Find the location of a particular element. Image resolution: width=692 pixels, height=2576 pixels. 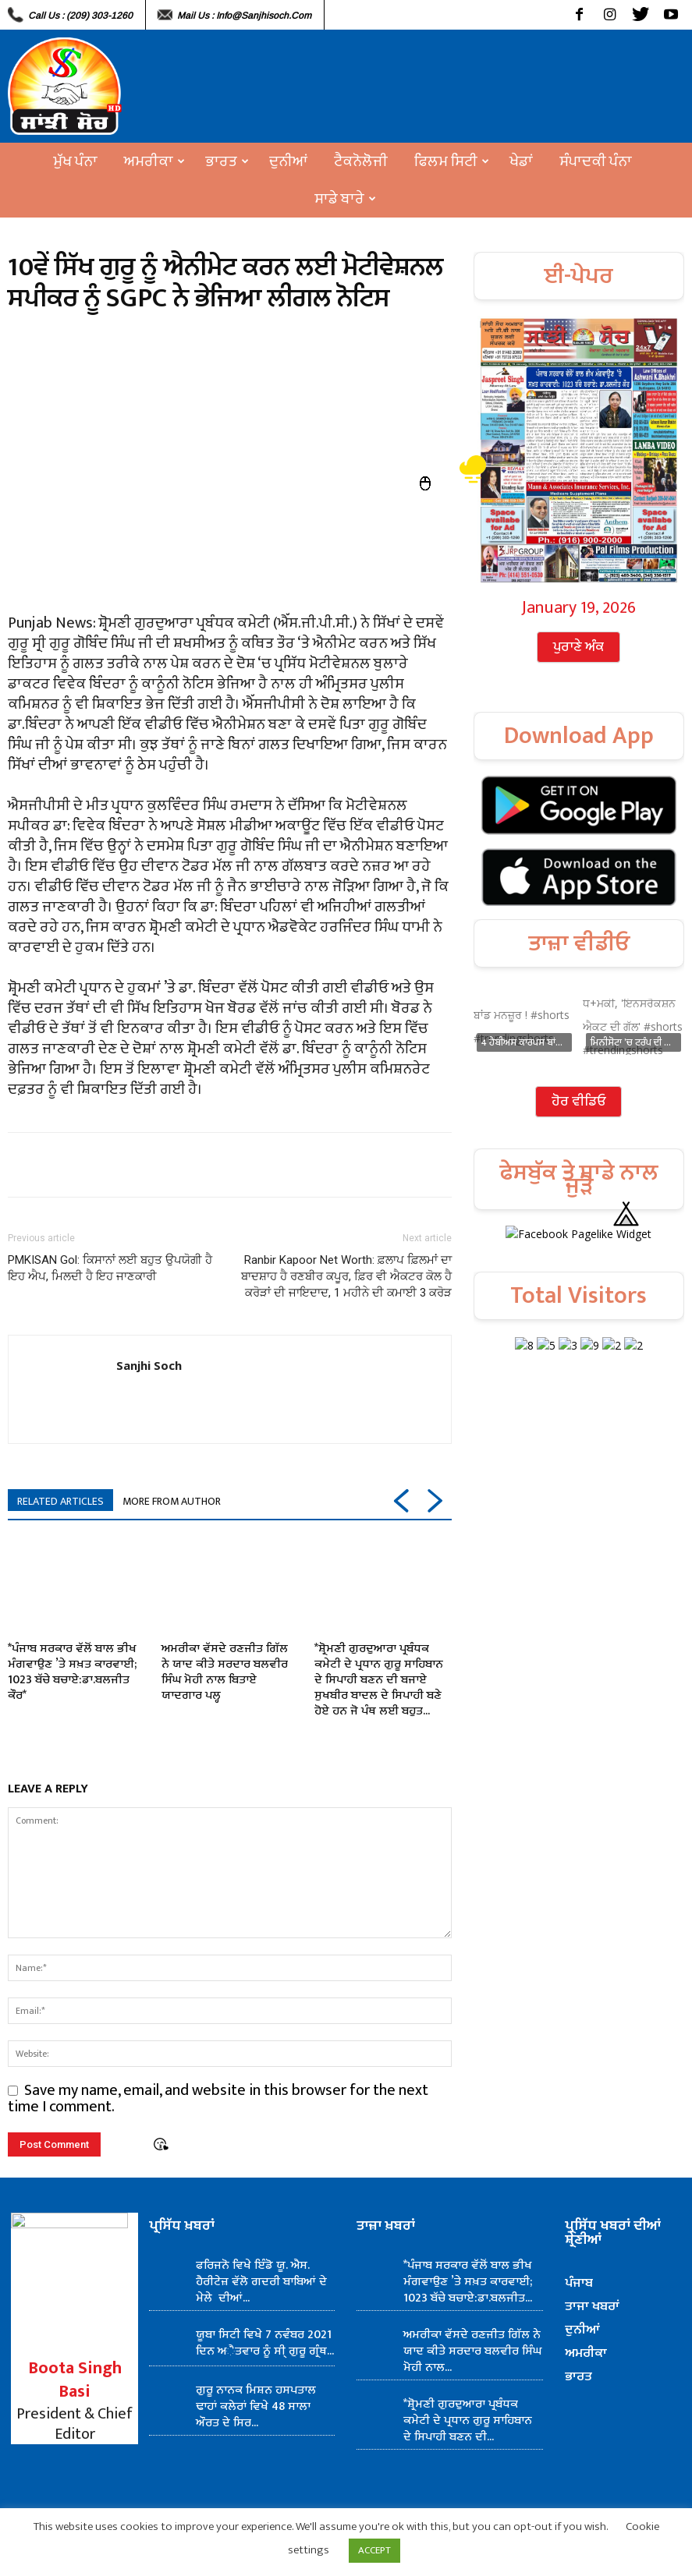

send a kiss or flirty reaction is located at coordinates (161, 2144).